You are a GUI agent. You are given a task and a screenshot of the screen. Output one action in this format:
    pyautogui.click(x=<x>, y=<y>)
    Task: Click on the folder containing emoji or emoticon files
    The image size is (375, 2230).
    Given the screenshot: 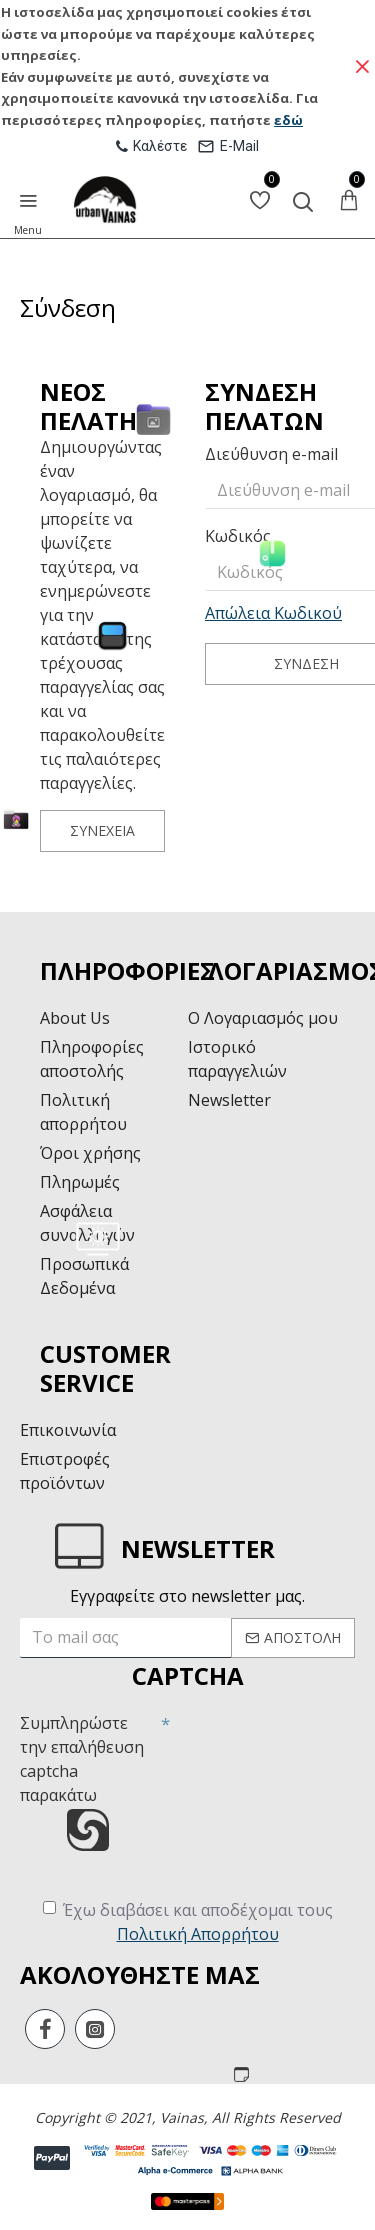 What is the action you would take?
    pyautogui.click(x=16, y=820)
    